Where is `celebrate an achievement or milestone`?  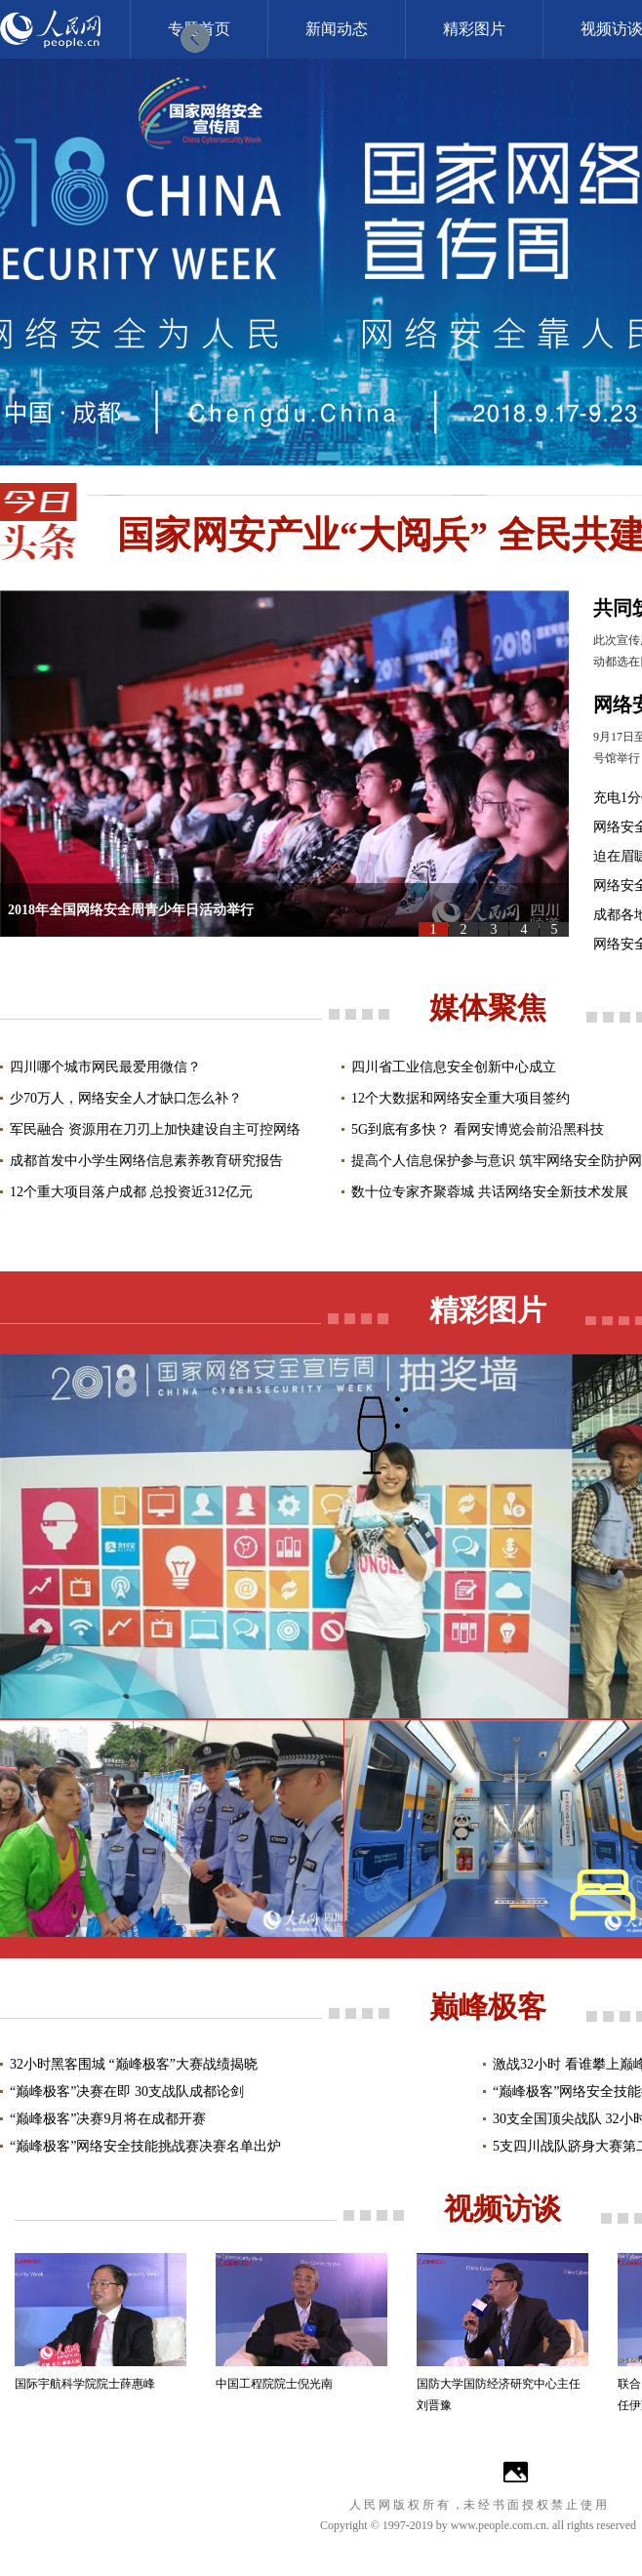
celebrate an achievement or milestone is located at coordinates (375, 1435).